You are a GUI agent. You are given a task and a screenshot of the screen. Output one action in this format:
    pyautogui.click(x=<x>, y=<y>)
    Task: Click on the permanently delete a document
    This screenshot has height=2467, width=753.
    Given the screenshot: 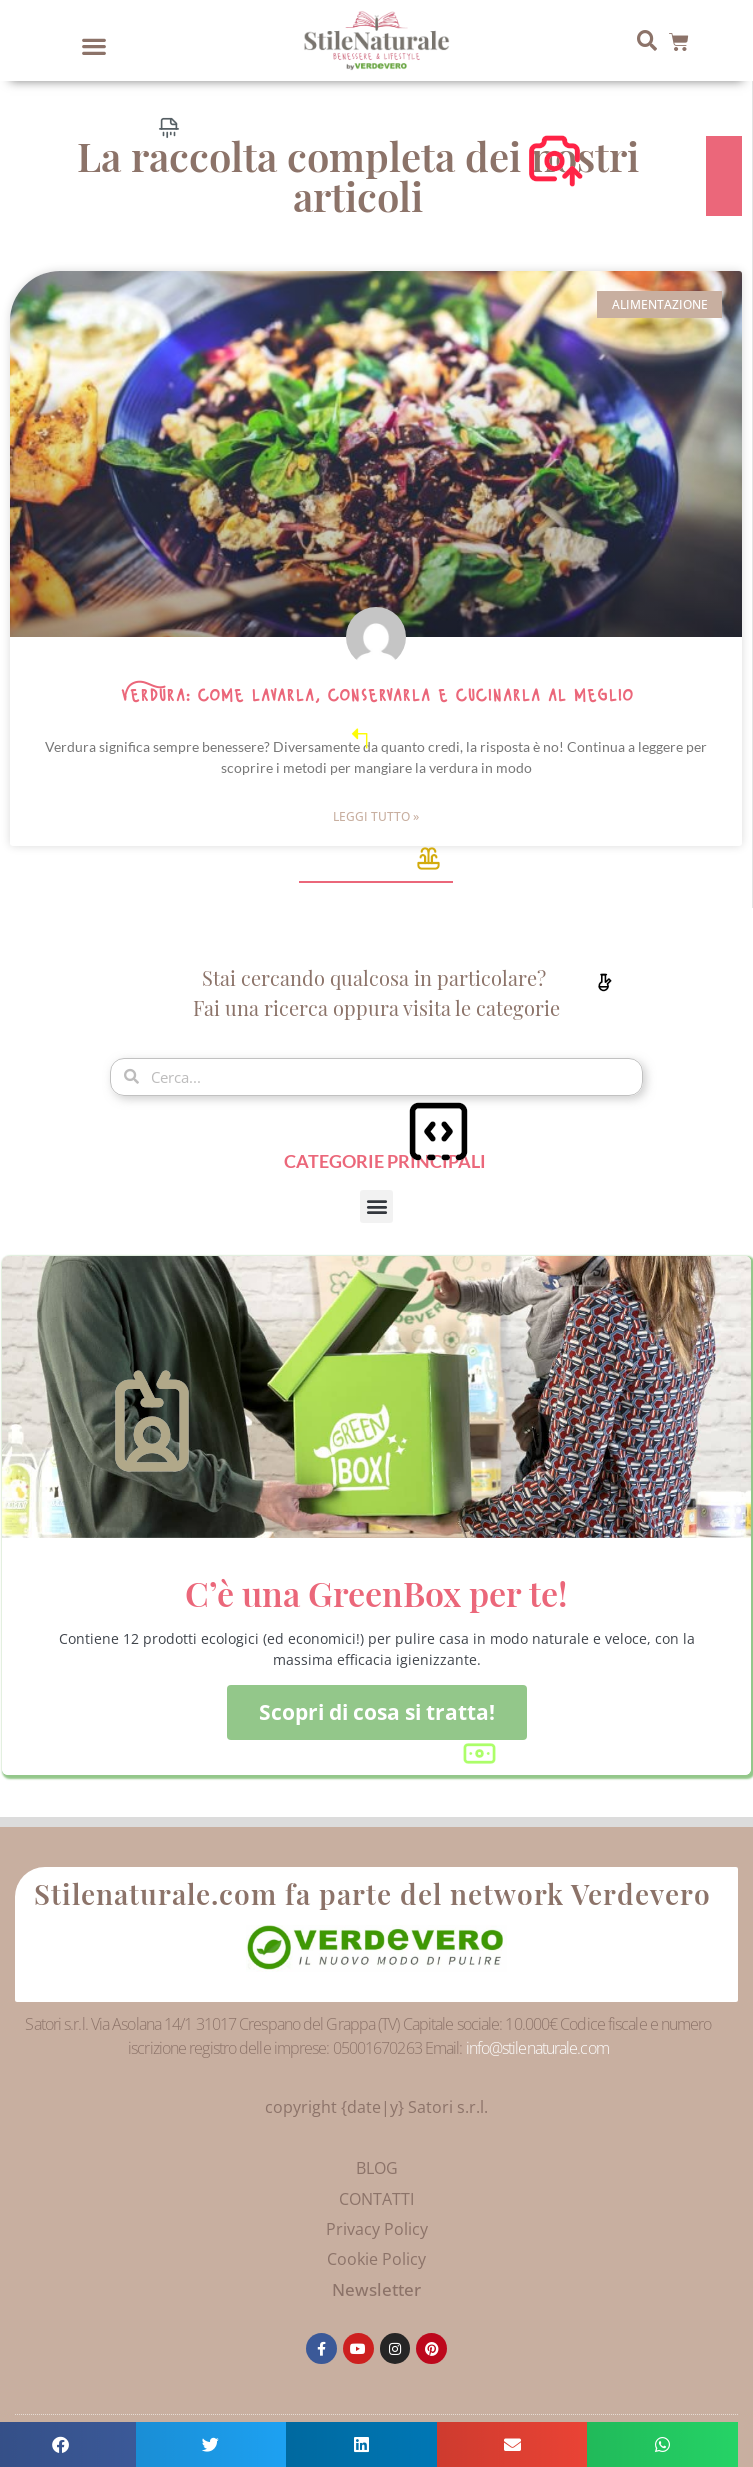 What is the action you would take?
    pyautogui.click(x=169, y=128)
    